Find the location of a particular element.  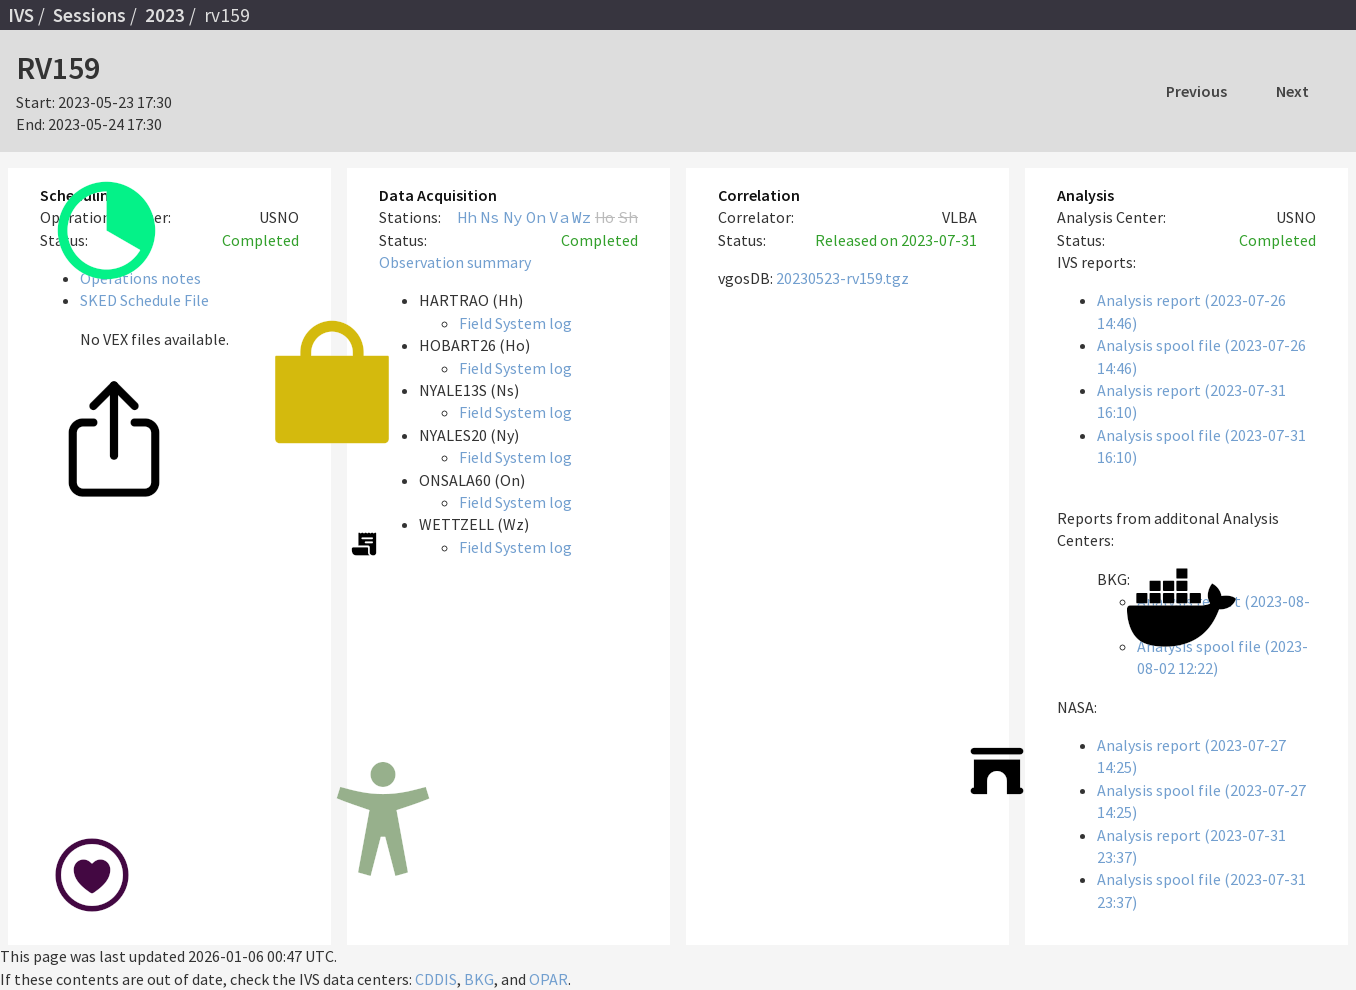

view your shopping bag is located at coordinates (332, 382).